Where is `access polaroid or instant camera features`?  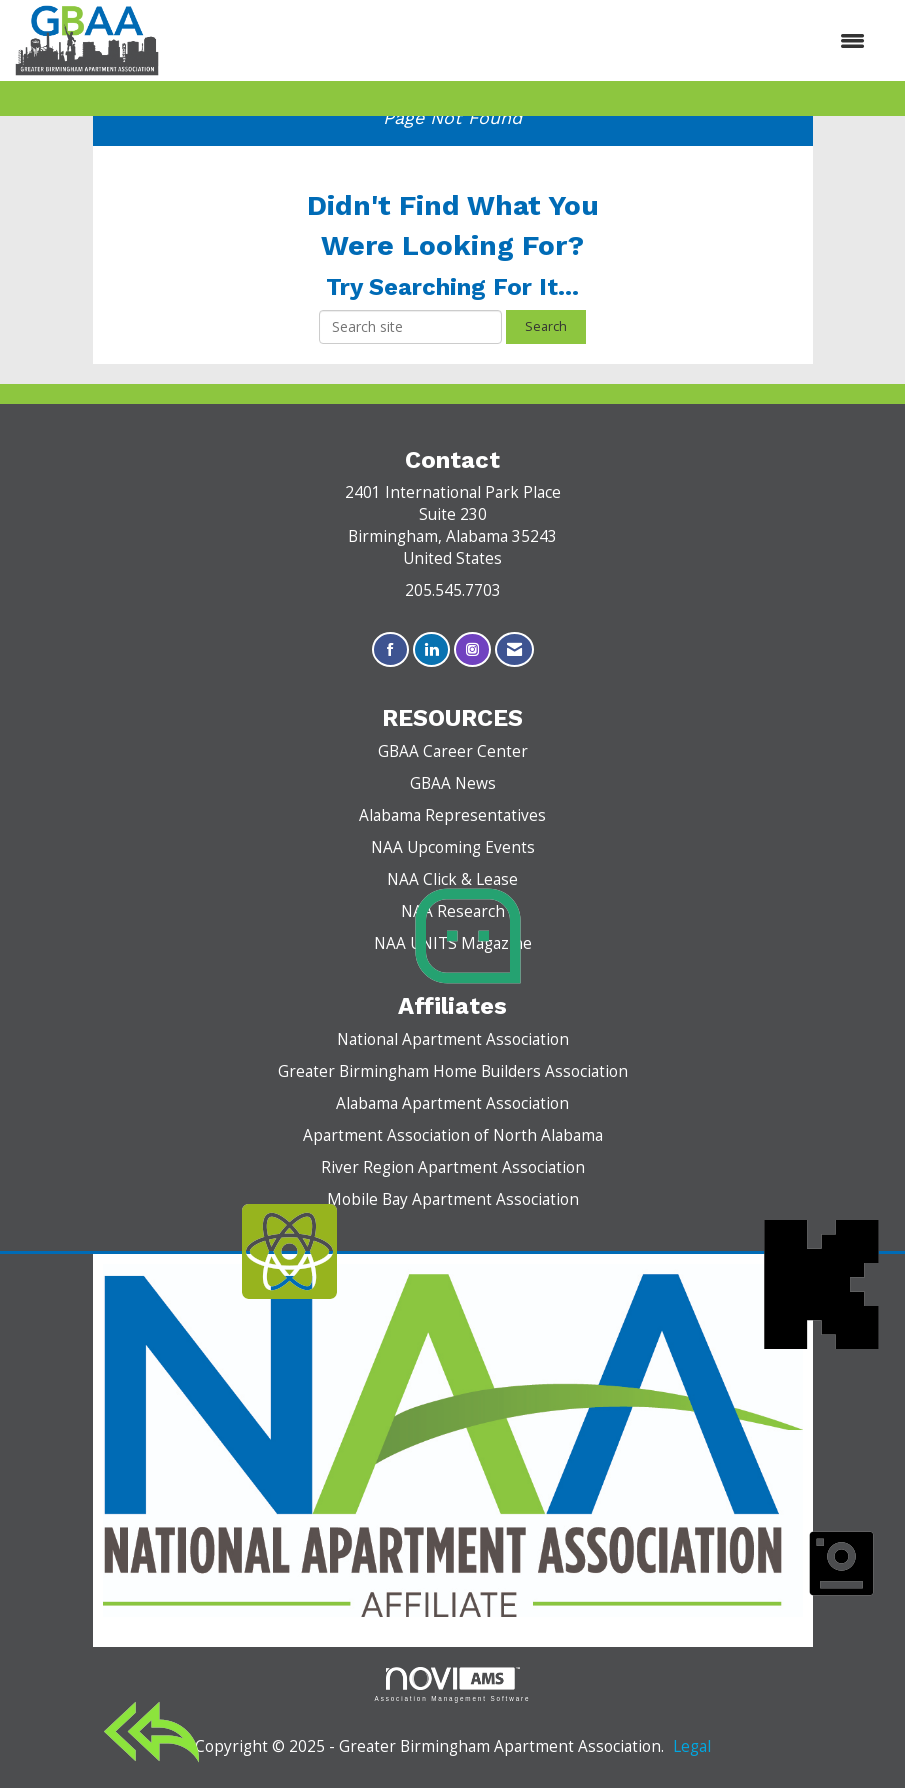
access polaroid or instant camera features is located at coordinates (841, 1563).